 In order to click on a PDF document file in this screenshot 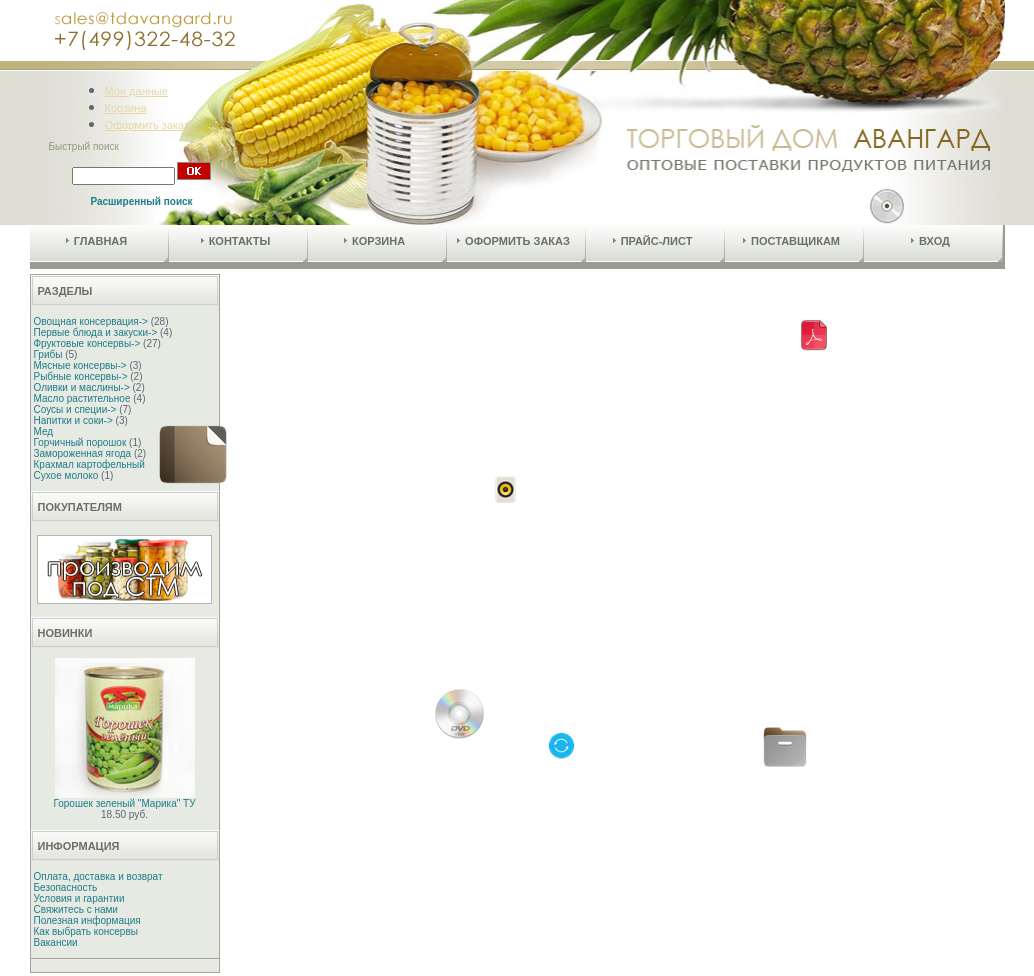, I will do `click(814, 335)`.